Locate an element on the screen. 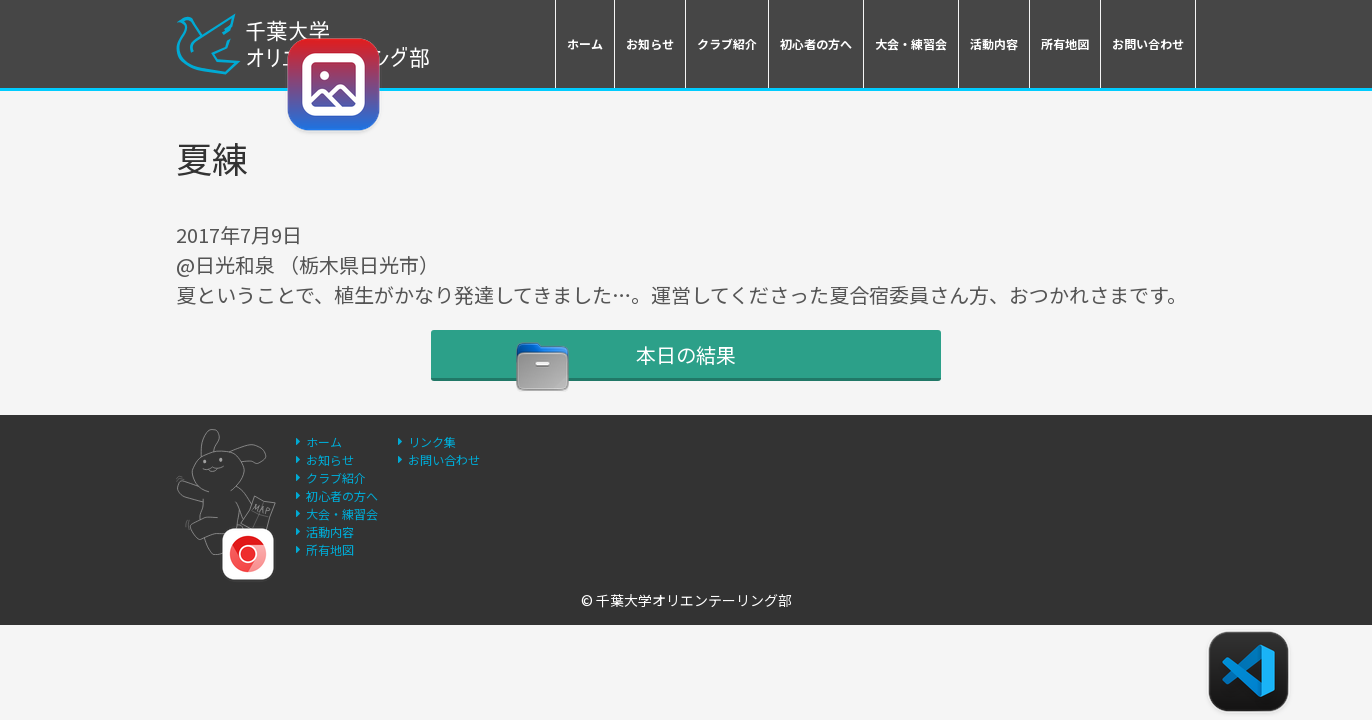 This screenshot has height=720, width=1372. open fotema photo gallery app is located at coordinates (333, 84).